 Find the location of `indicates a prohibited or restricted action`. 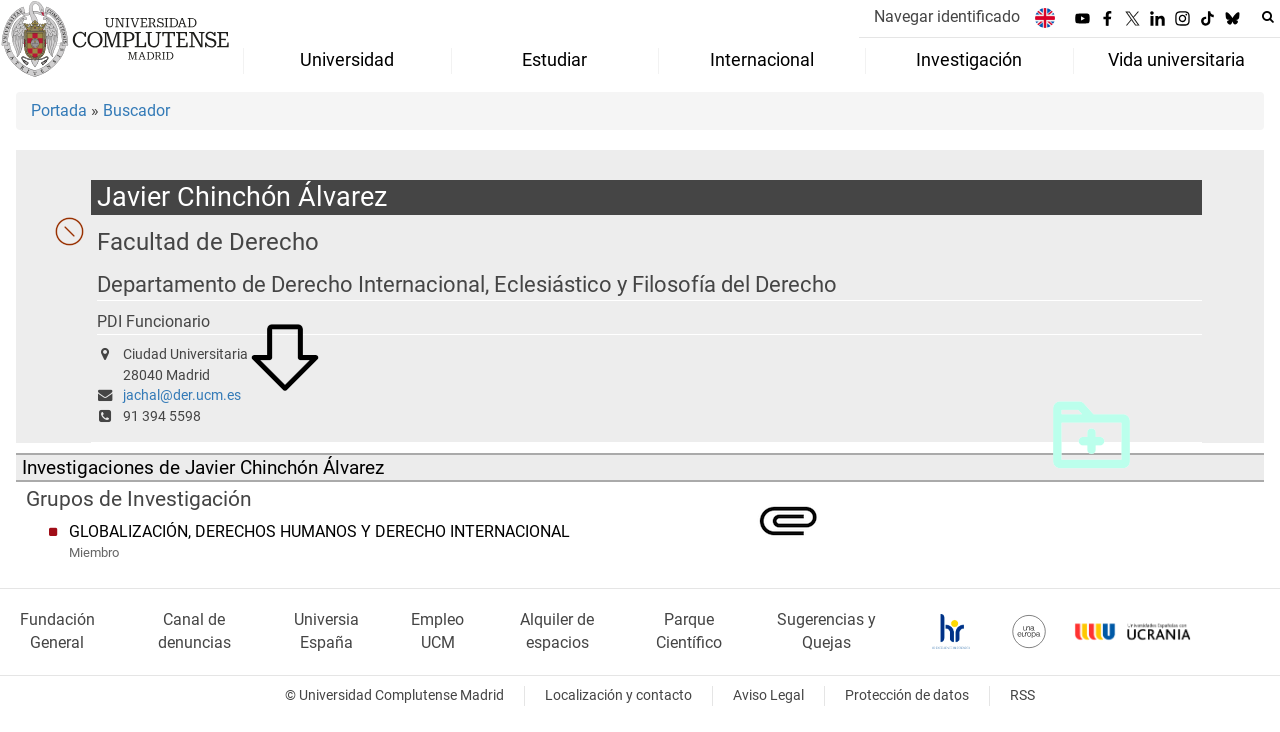

indicates a prohibited or restricted action is located at coordinates (69, 231).